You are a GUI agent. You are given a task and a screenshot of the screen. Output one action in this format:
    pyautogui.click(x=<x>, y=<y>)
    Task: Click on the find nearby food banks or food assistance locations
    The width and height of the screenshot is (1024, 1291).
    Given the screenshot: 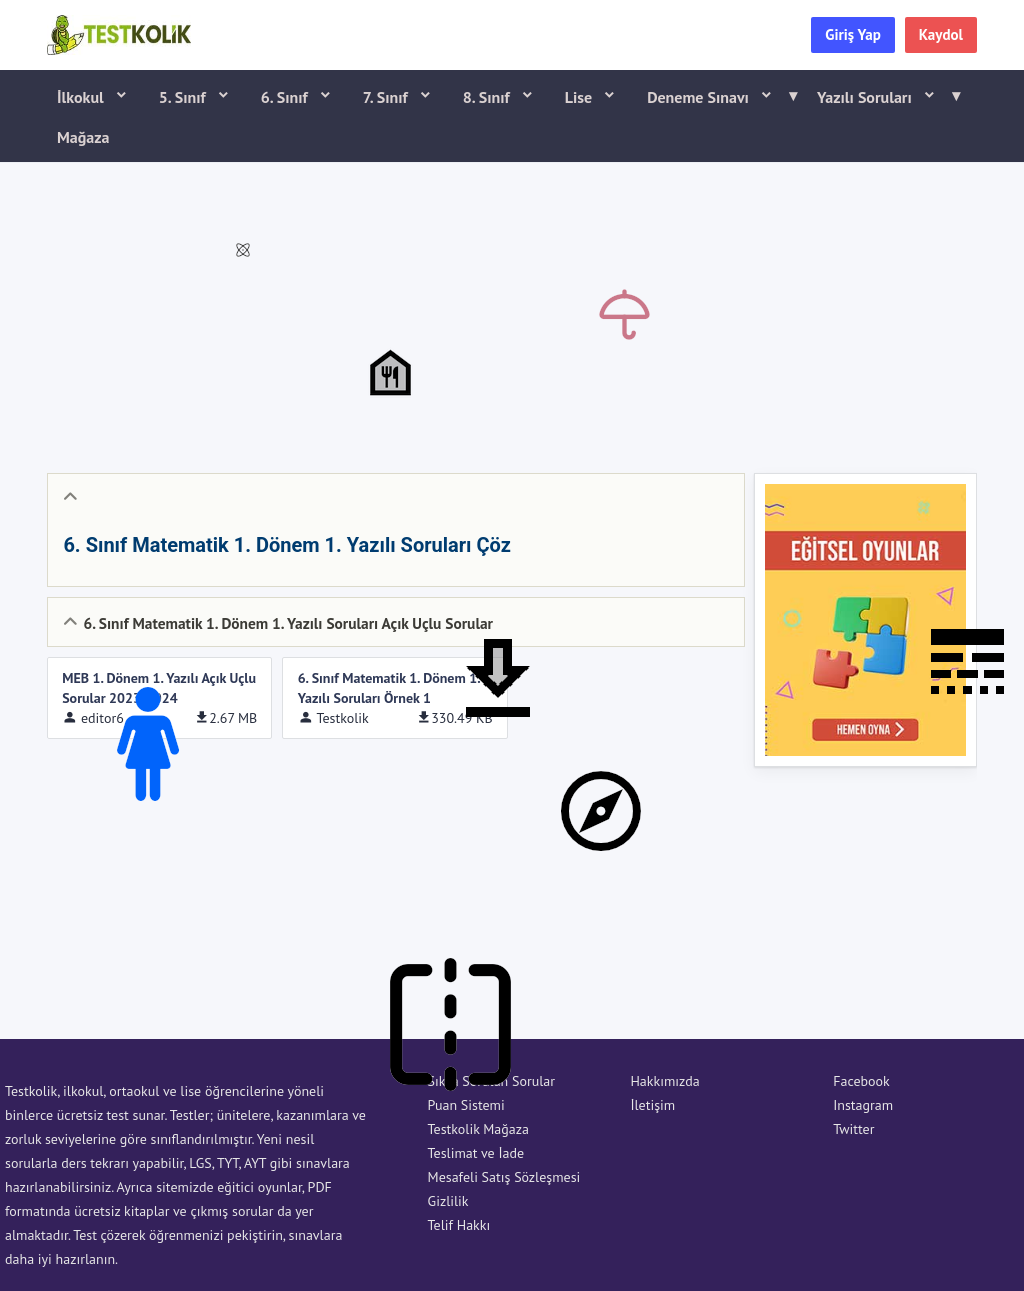 What is the action you would take?
    pyautogui.click(x=390, y=372)
    